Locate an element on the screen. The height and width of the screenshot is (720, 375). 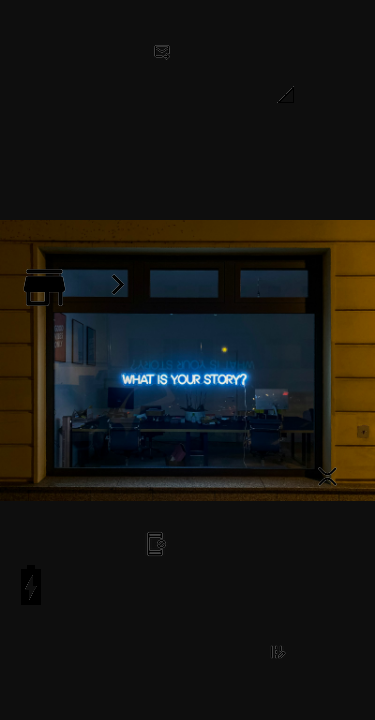
indicates battery is fully charged while connected to power is located at coordinates (31, 585).